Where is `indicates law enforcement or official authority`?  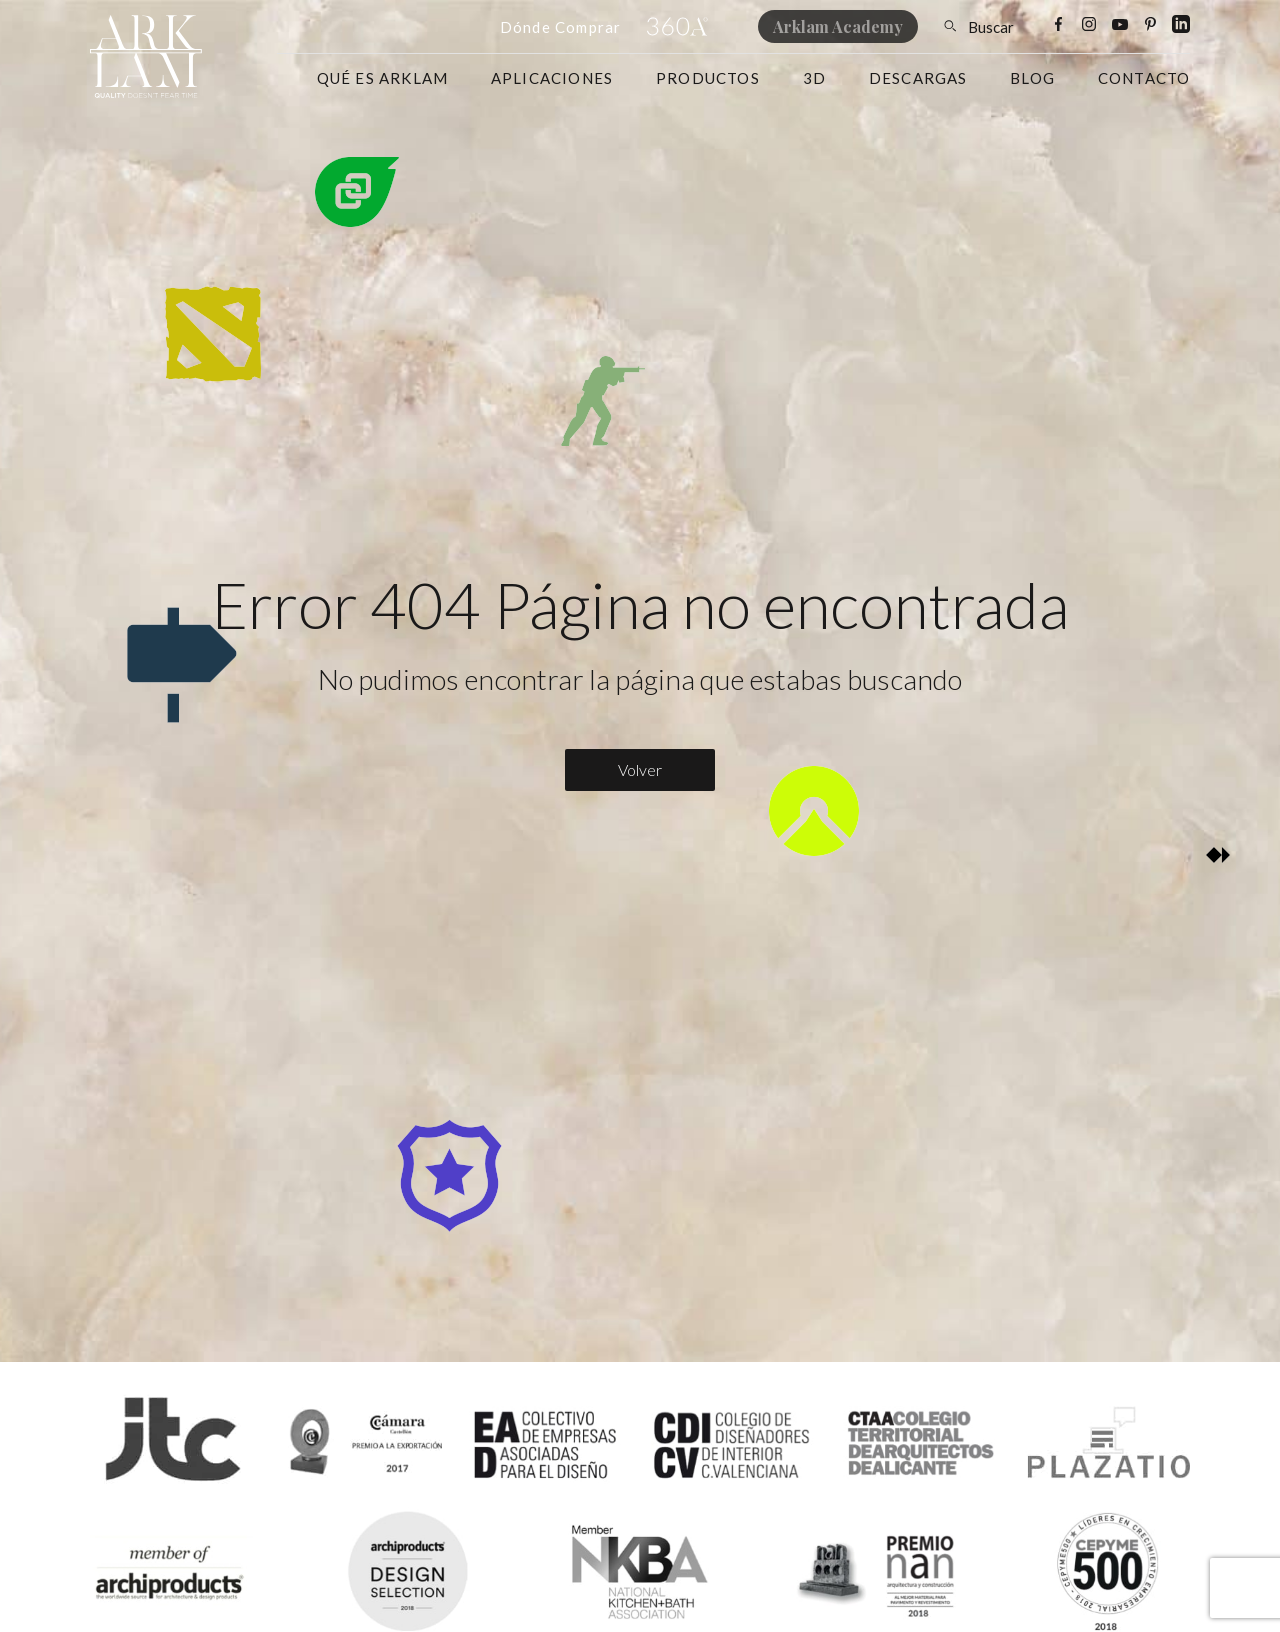
indicates law enforcement or official authority is located at coordinates (449, 1174).